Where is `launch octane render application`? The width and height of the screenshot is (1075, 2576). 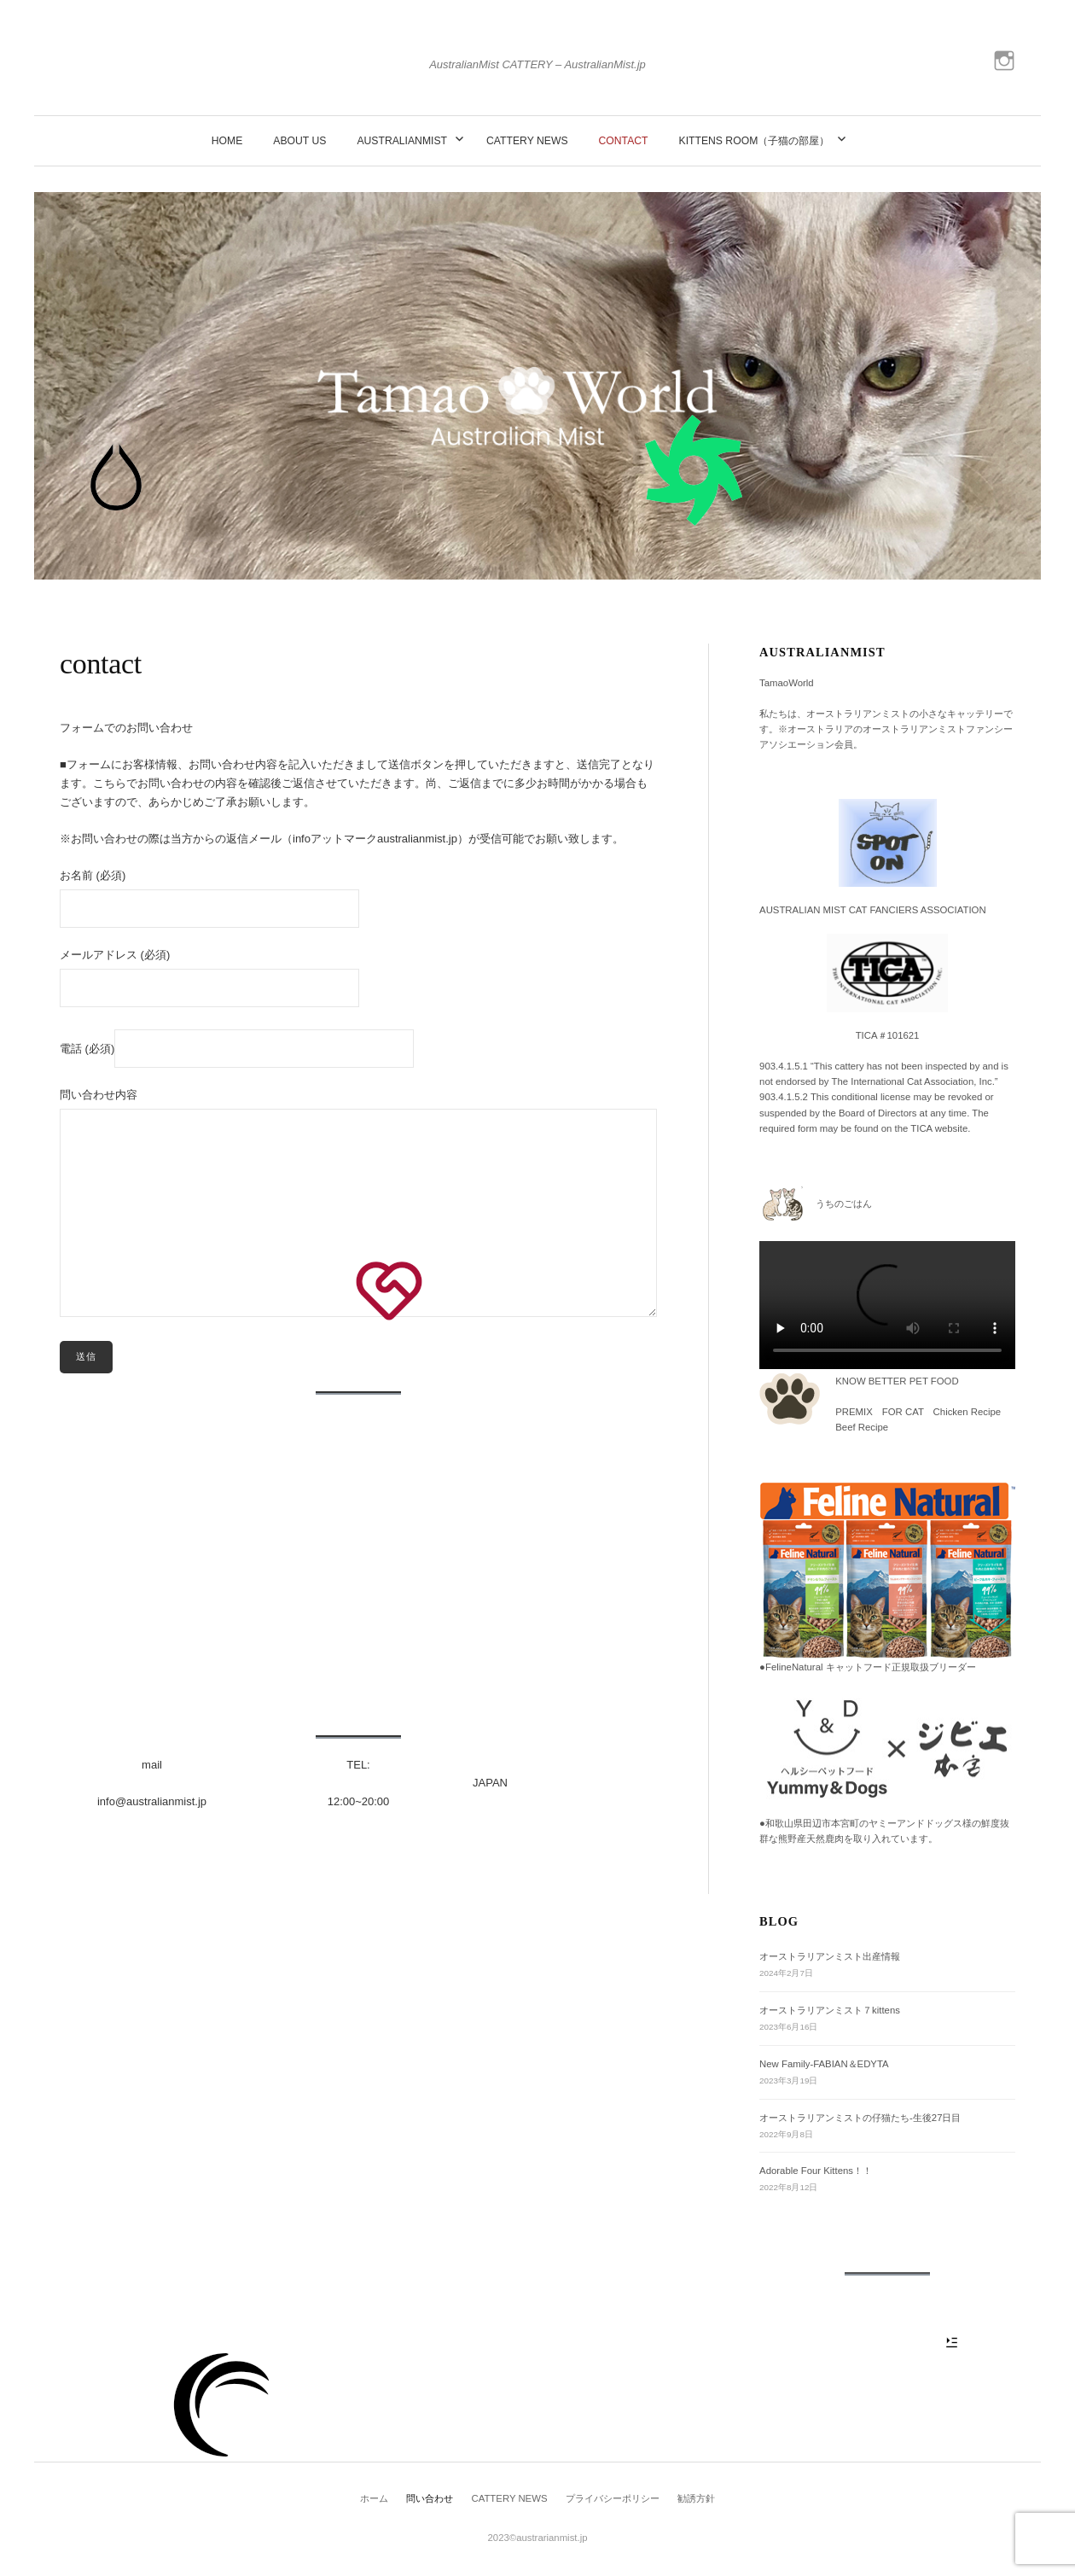
launch octane render application is located at coordinates (694, 470).